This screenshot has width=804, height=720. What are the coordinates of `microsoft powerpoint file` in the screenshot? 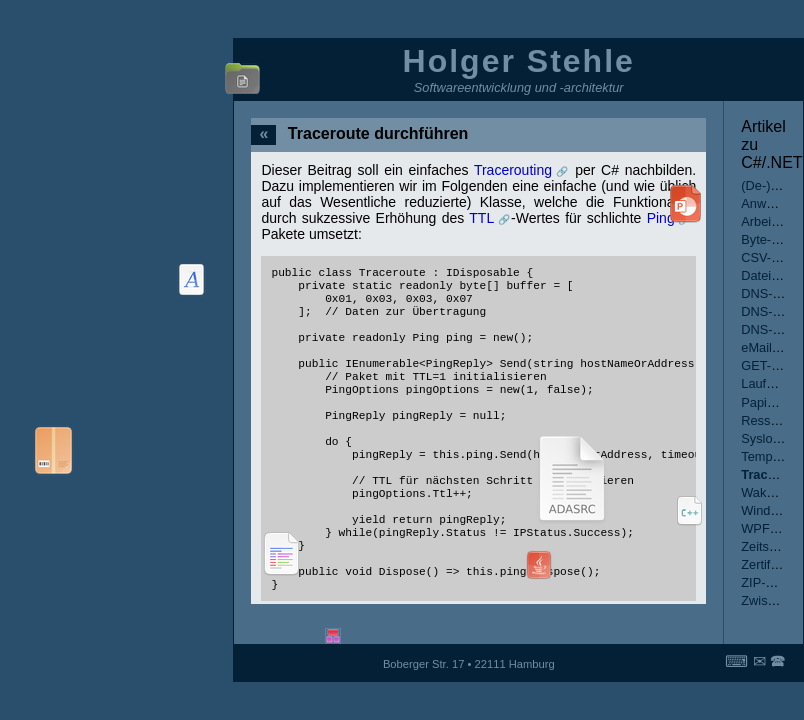 It's located at (685, 203).